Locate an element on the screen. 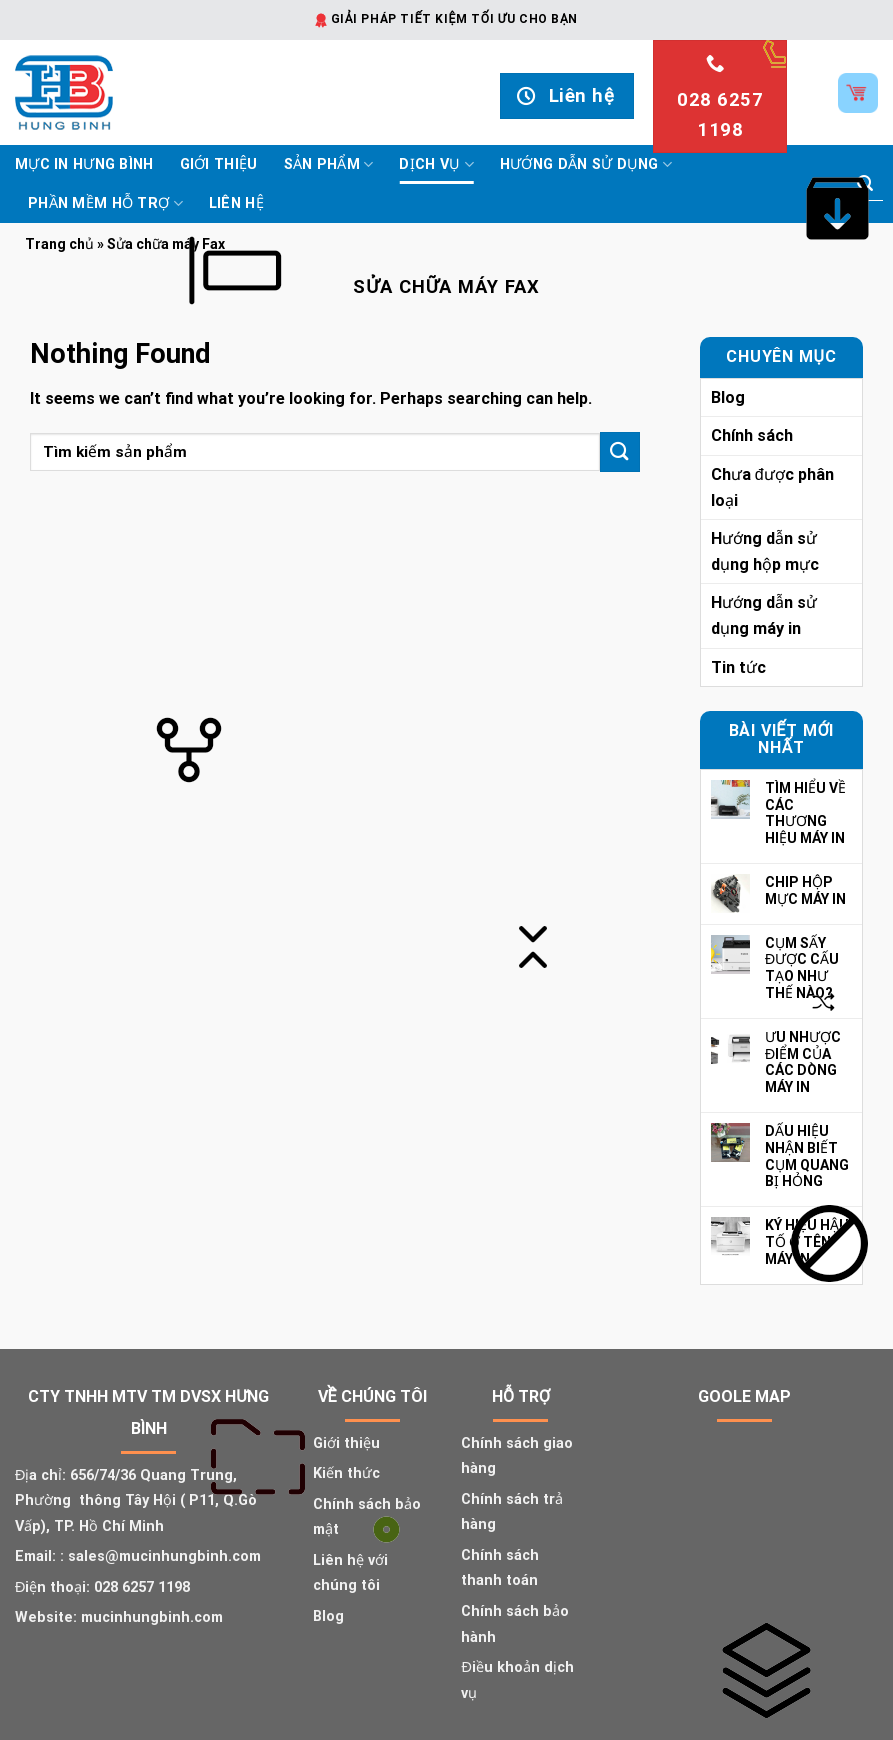 The image size is (893, 1740). align text or content to the left is located at coordinates (233, 270).